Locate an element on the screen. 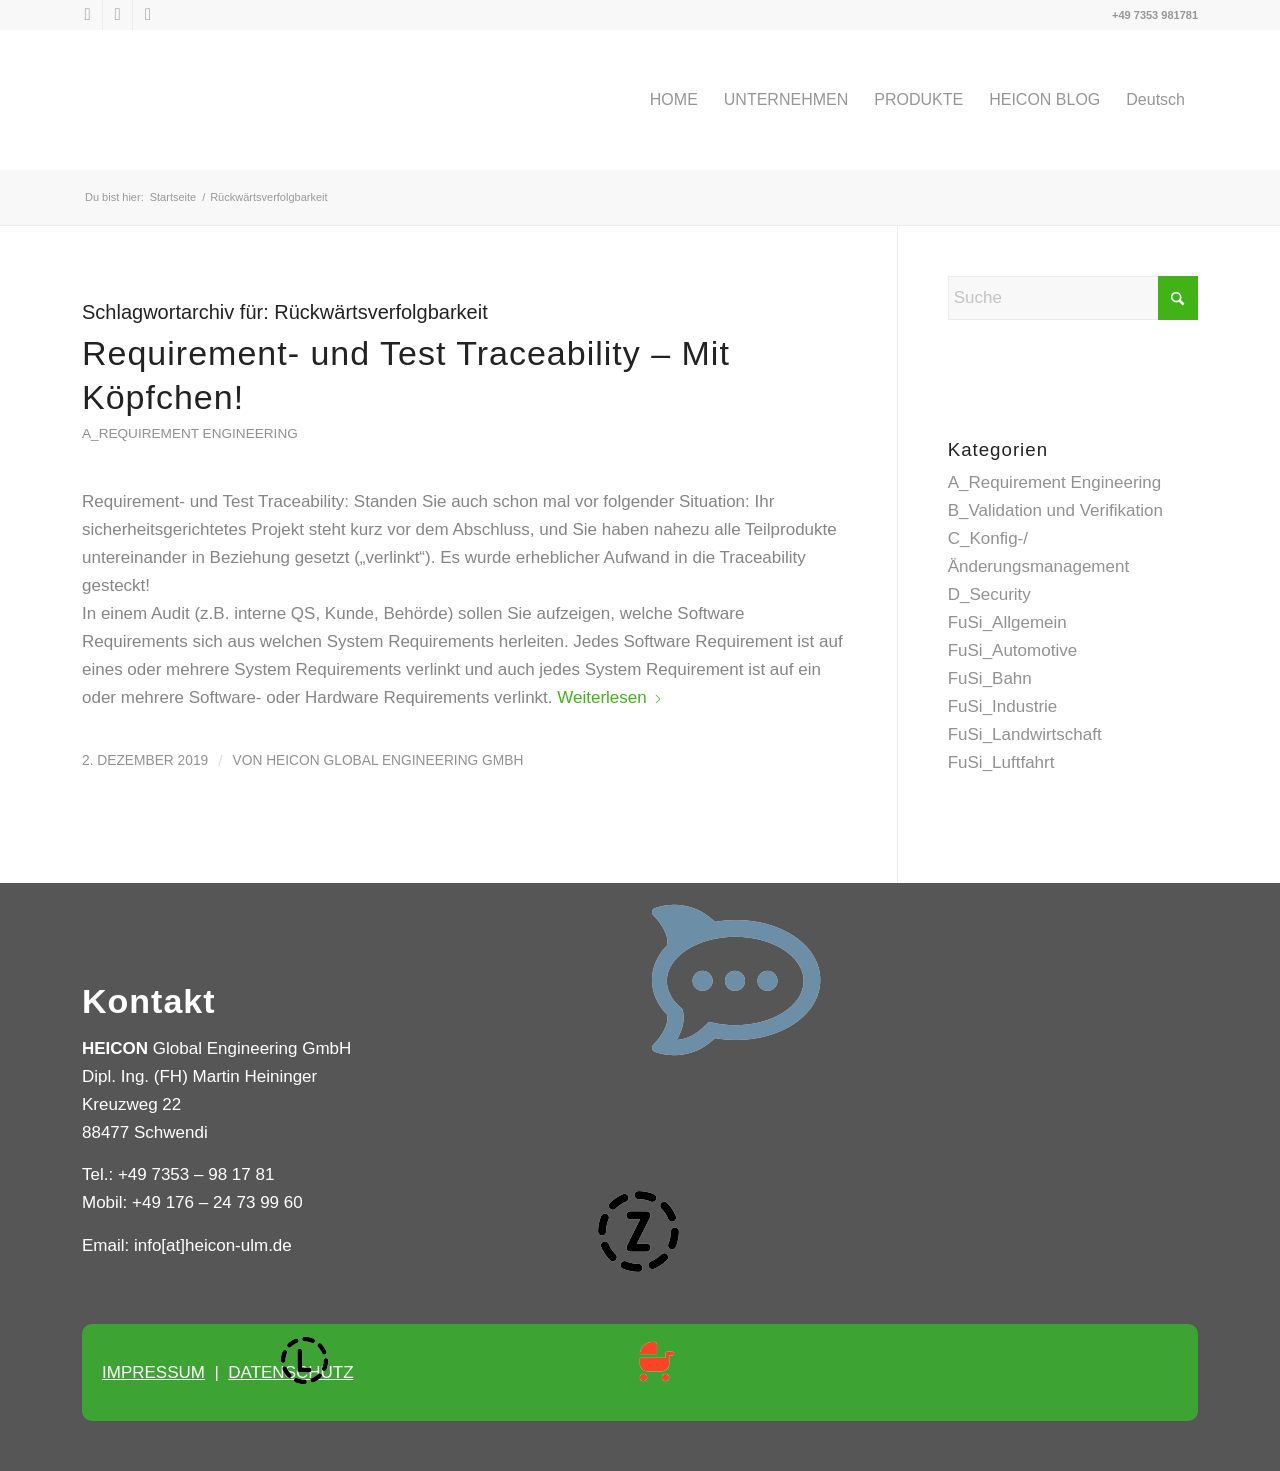 This screenshot has width=1280, height=1471. access baby or parenting-related features is located at coordinates (654, 1361).